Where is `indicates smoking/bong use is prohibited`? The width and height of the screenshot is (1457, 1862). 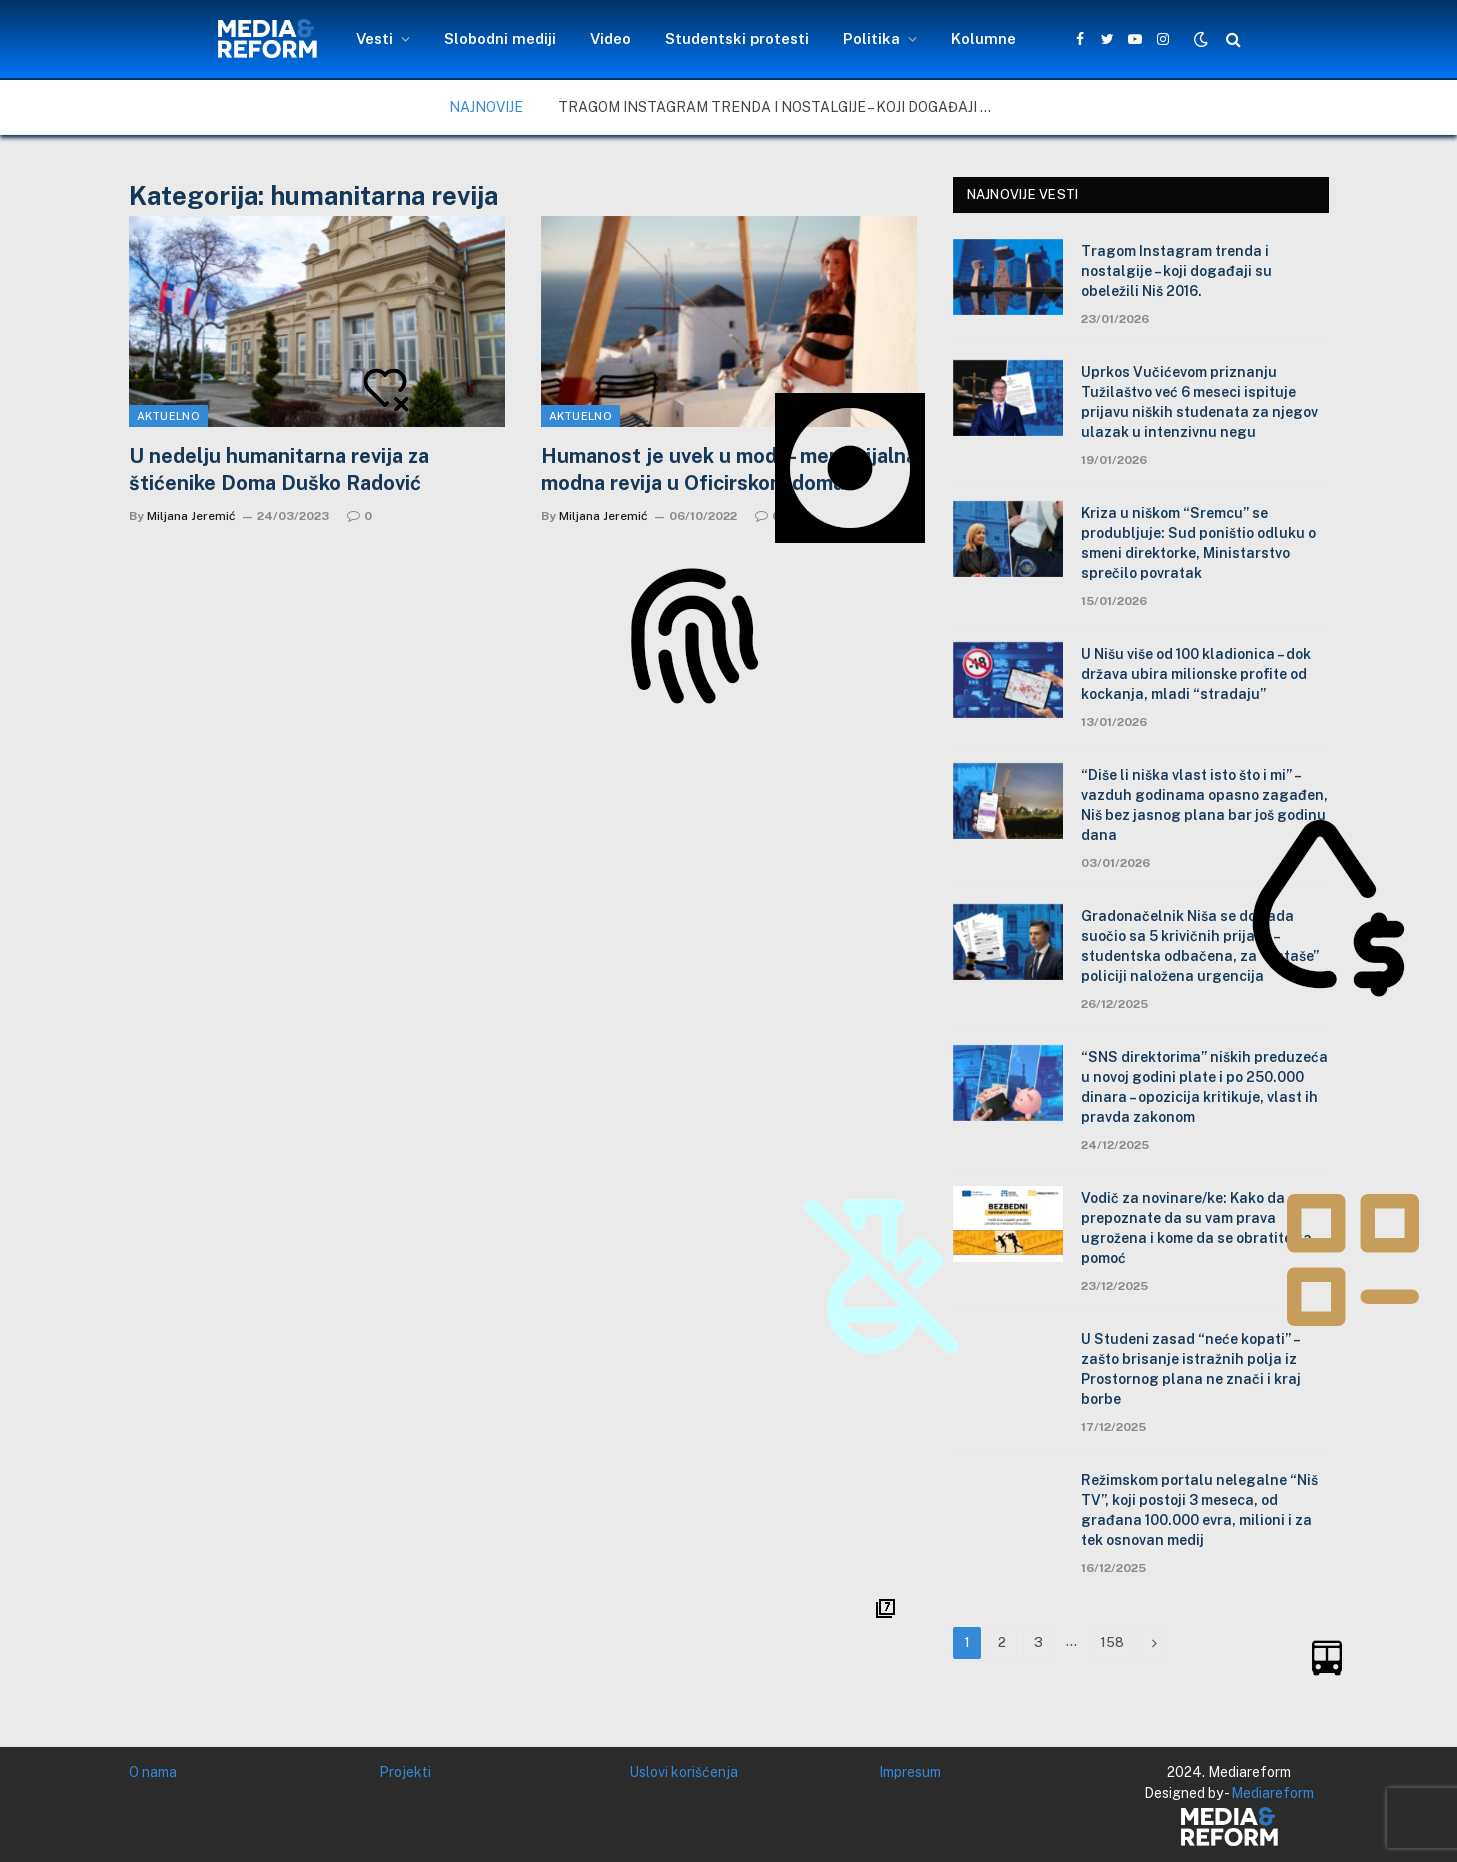
indicates smoking/bong use is prohibited is located at coordinates (881, 1276).